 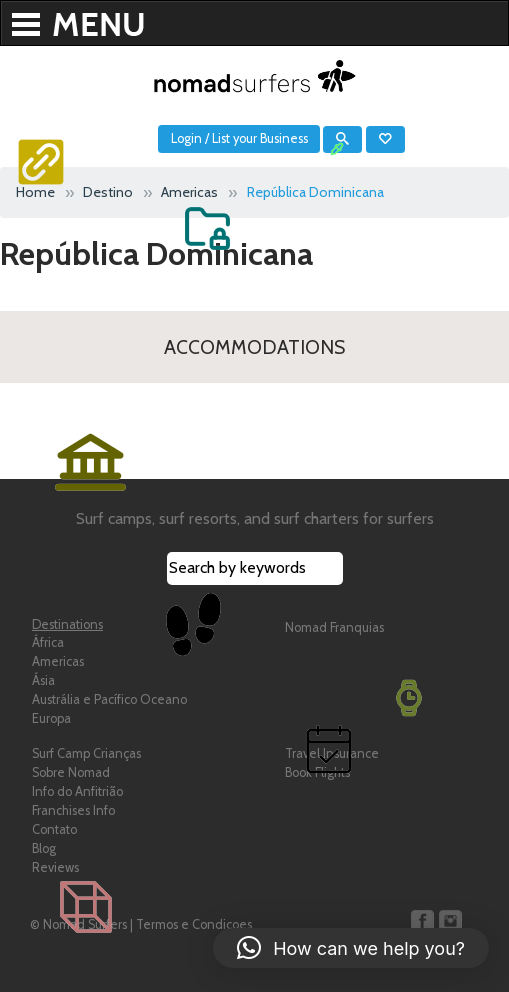 What do you see at coordinates (329, 751) in the screenshot?
I see `confirm or schedule an appointment` at bounding box center [329, 751].